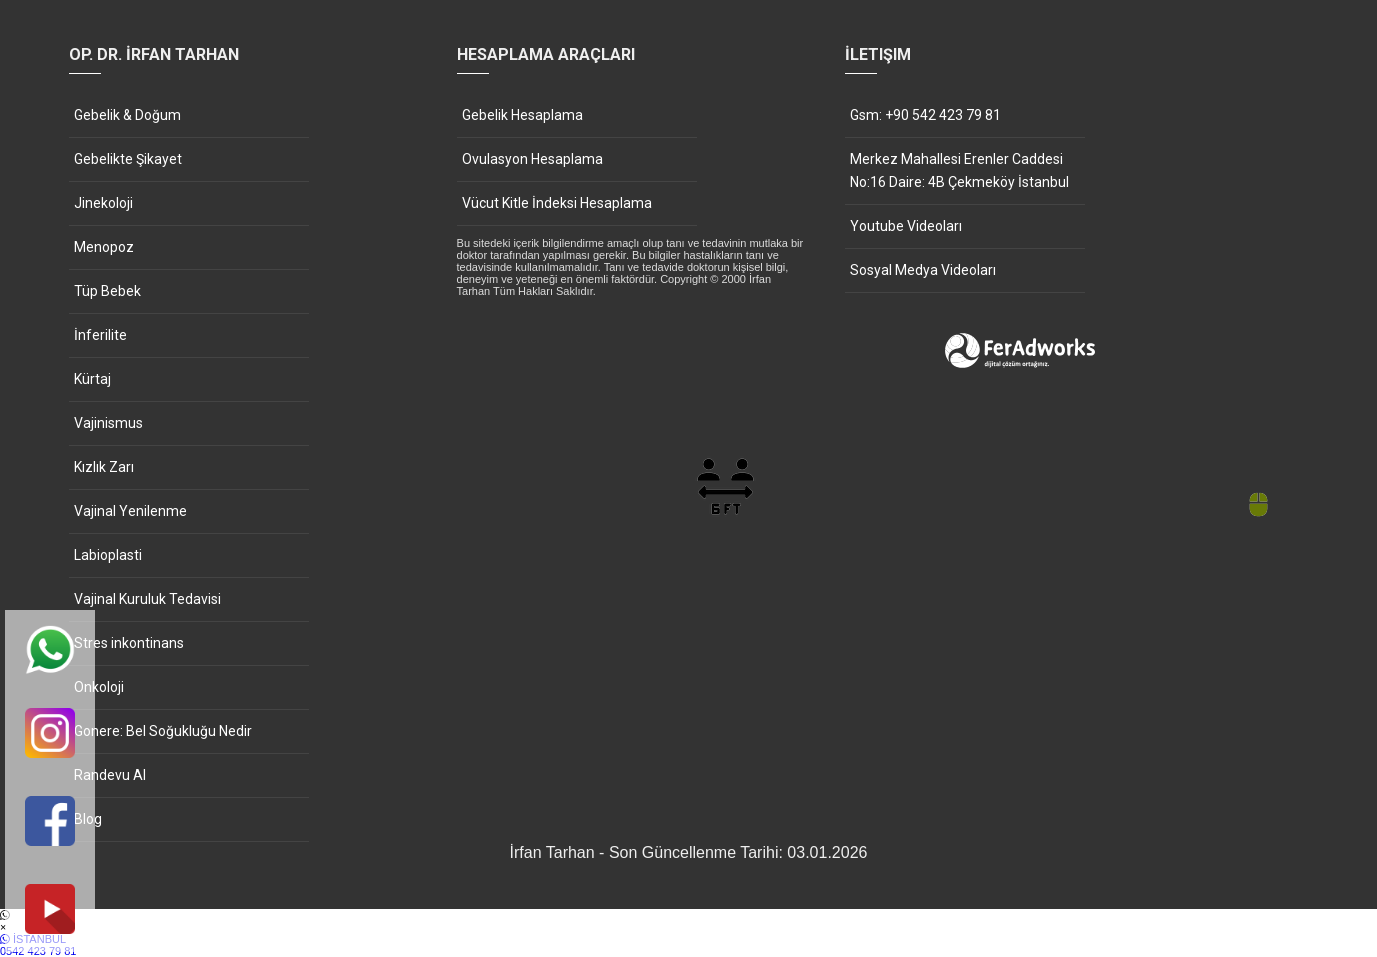 The width and height of the screenshot is (1377, 957). What do you see at coordinates (1258, 504) in the screenshot?
I see `indicates mouse input device settings` at bounding box center [1258, 504].